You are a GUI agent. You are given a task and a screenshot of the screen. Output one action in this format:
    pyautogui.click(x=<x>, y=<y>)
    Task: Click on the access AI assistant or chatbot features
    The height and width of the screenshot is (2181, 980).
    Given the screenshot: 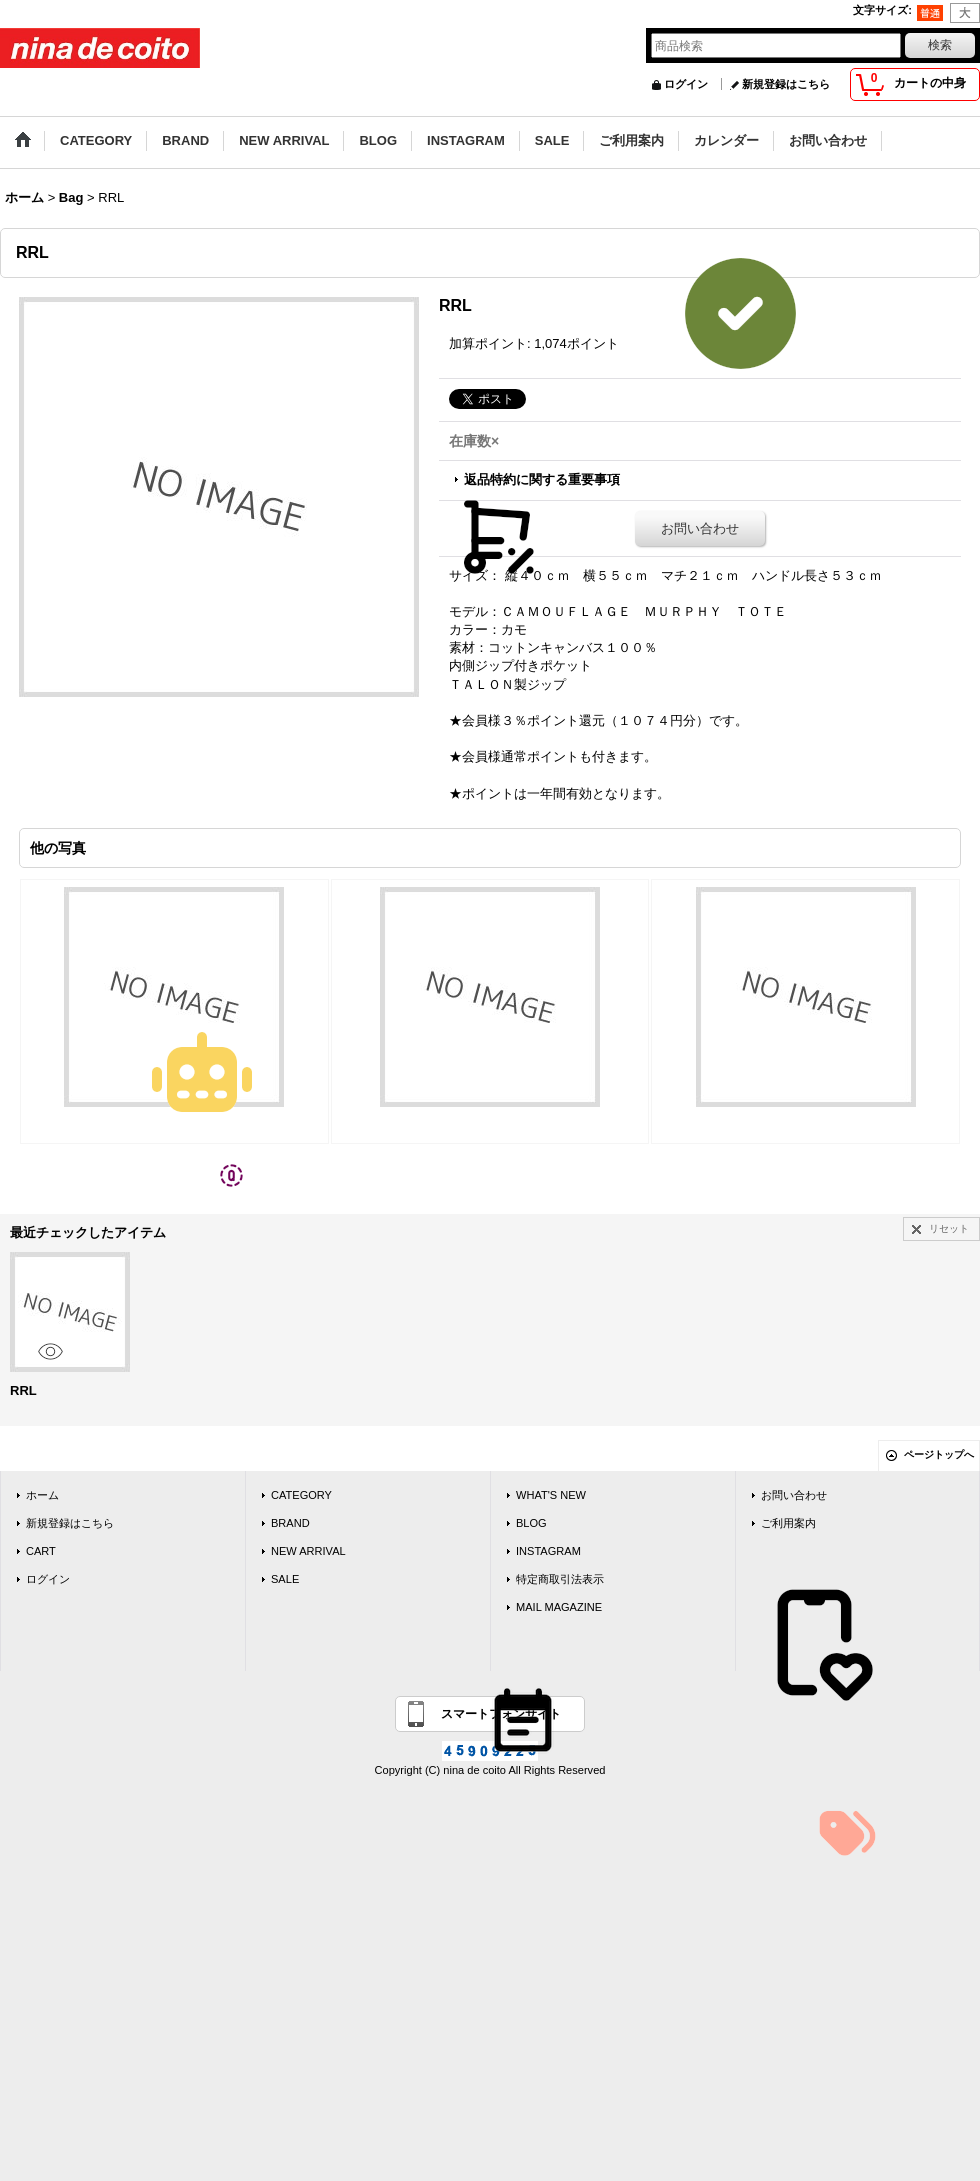 What is the action you would take?
    pyautogui.click(x=202, y=1077)
    